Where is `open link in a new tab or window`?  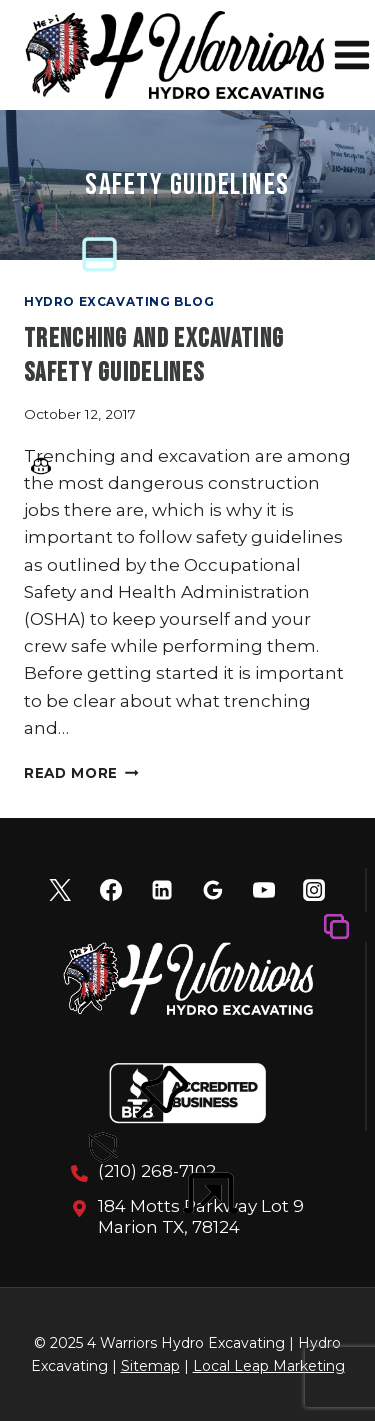
open link in a new tab or window is located at coordinates (211, 1192).